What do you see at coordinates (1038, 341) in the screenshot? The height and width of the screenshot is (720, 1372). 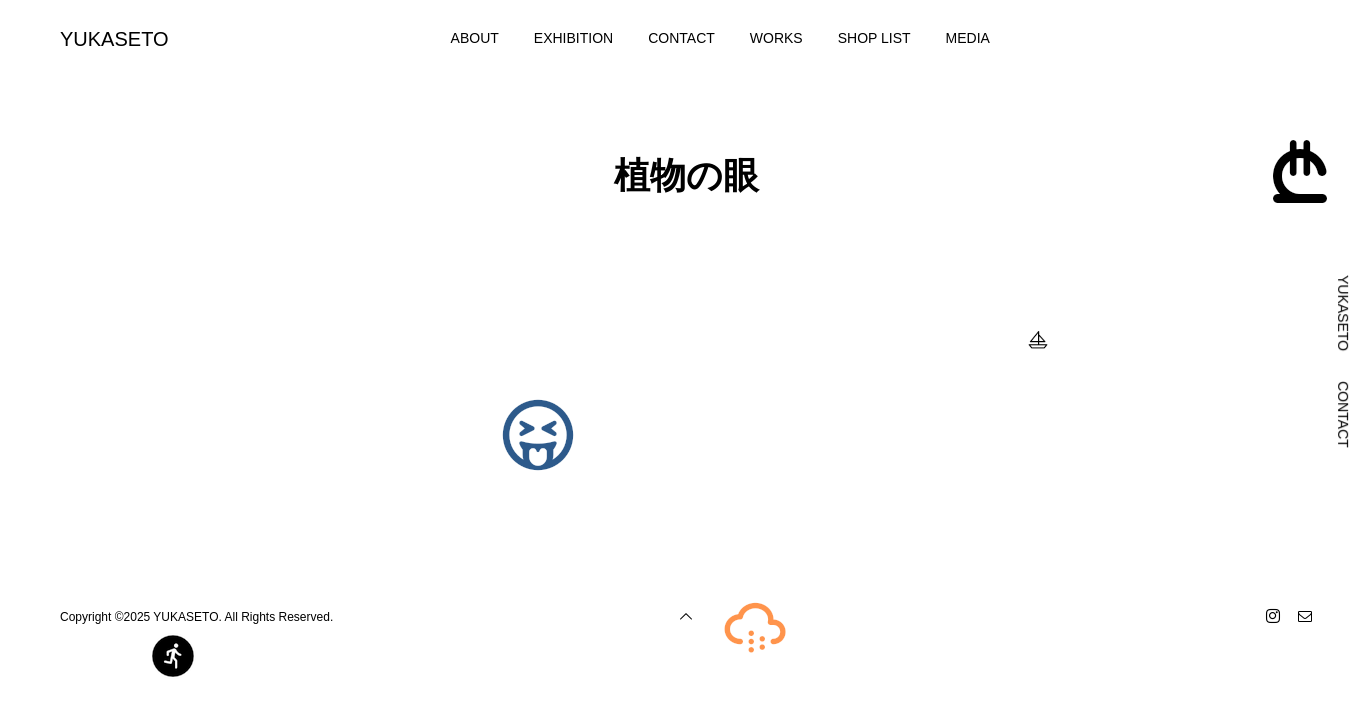 I see `access sailing or boating activities` at bounding box center [1038, 341].